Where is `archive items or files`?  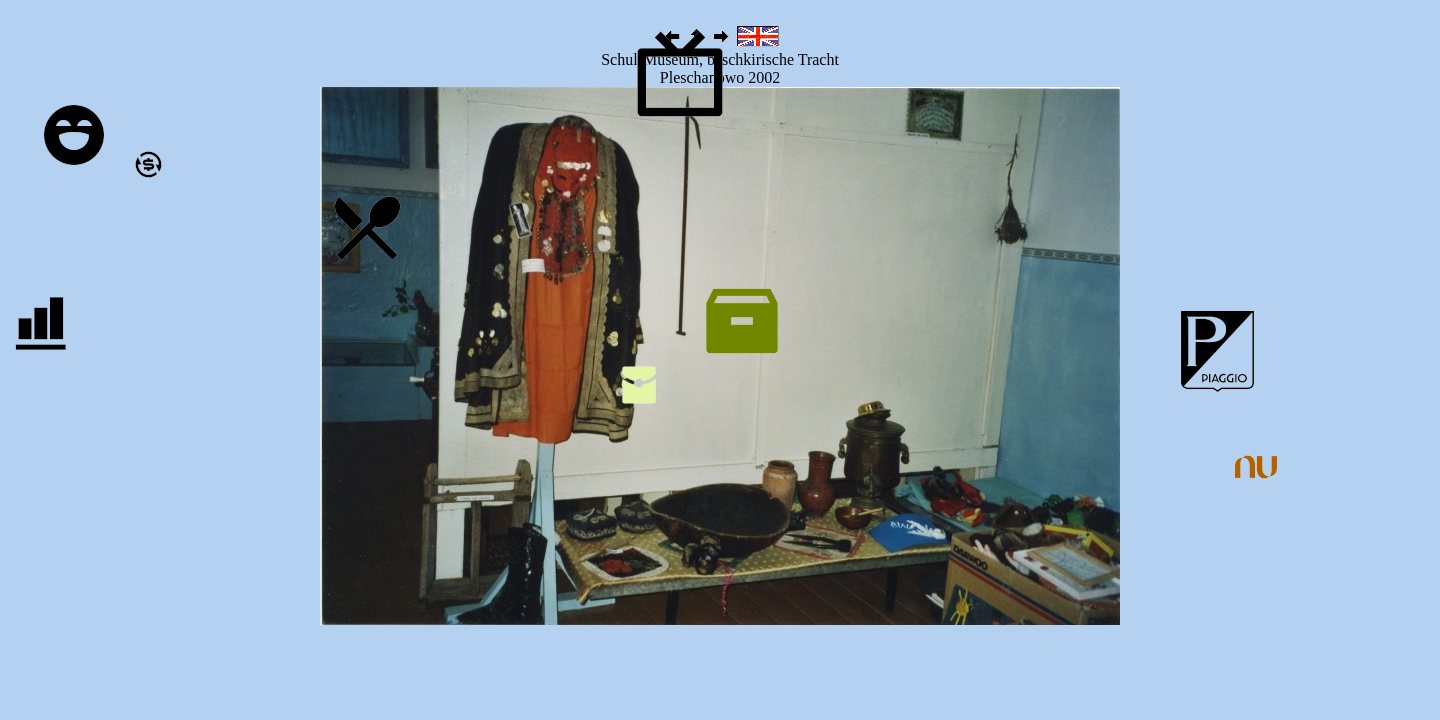 archive items or files is located at coordinates (742, 321).